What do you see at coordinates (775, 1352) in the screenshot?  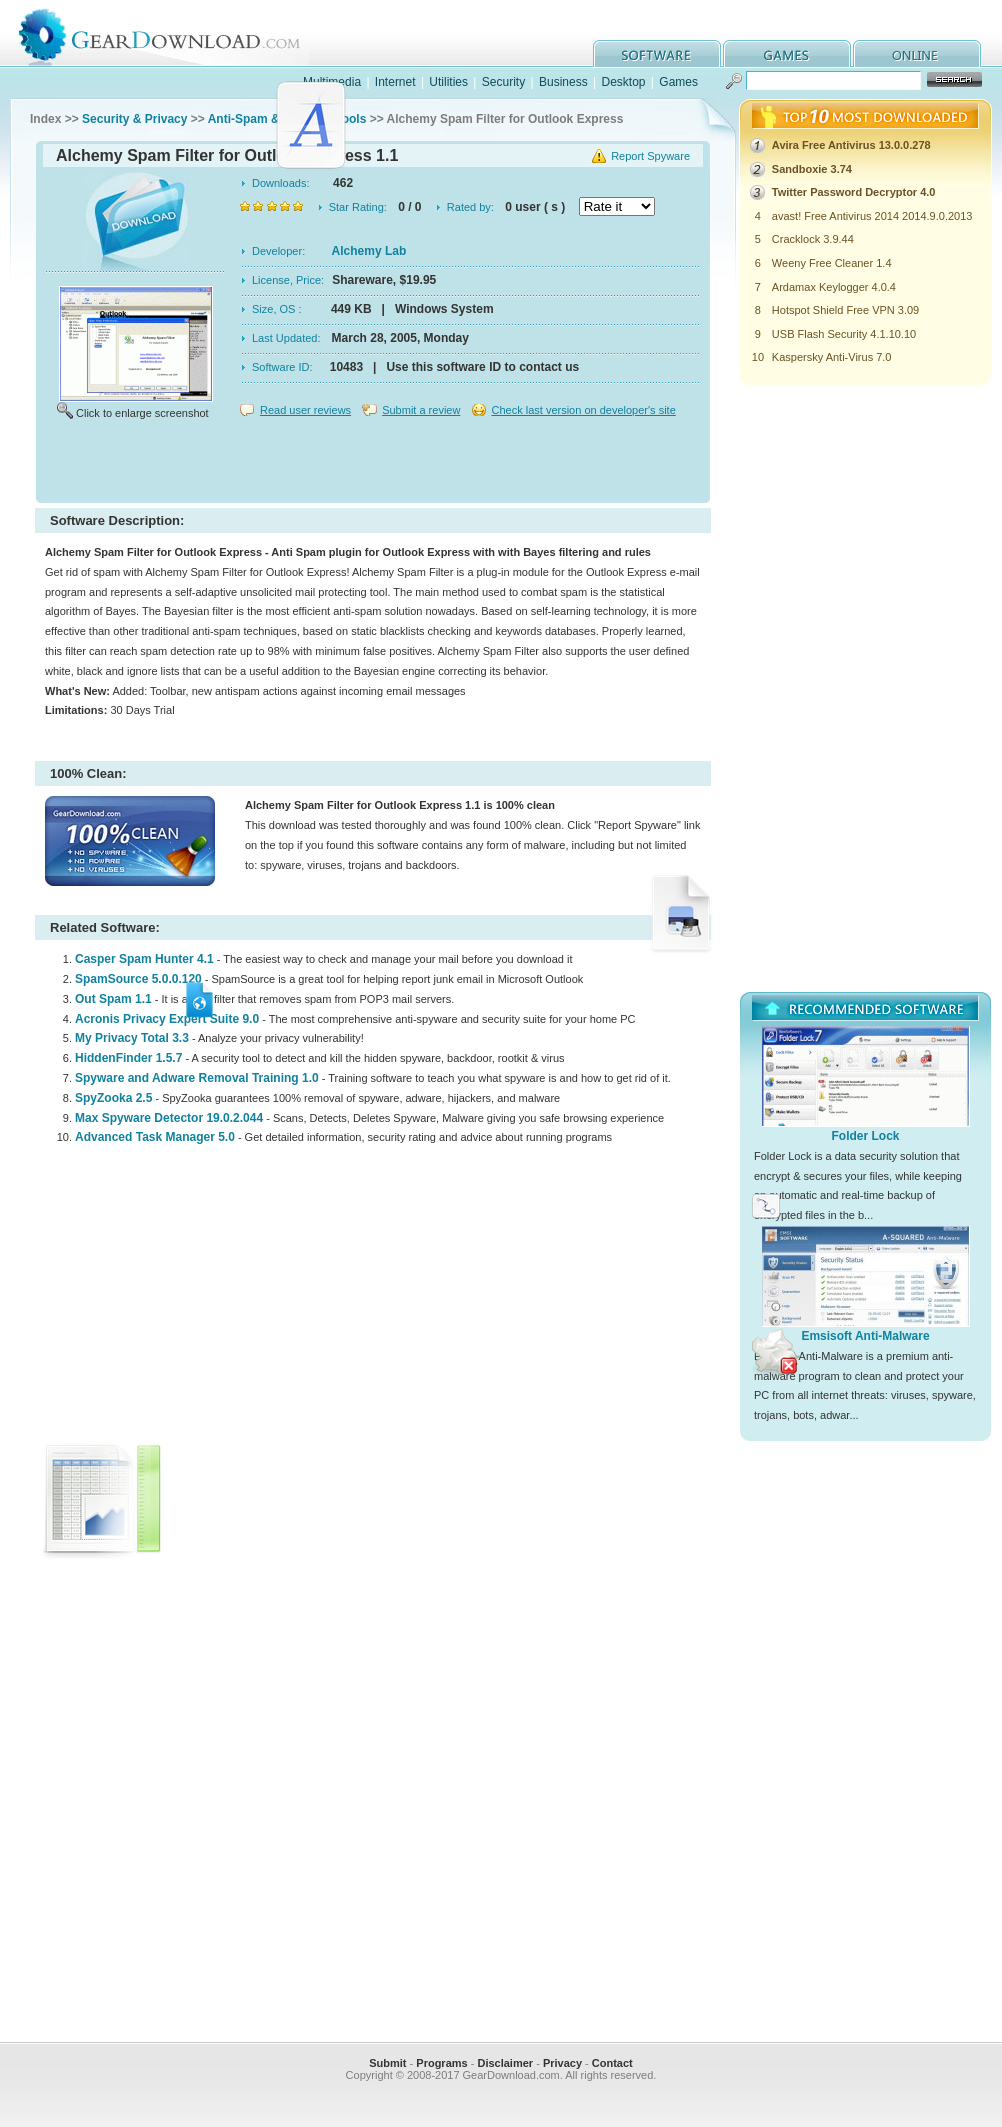 I see `mark email as not junk` at bounding box center [775, 1352].